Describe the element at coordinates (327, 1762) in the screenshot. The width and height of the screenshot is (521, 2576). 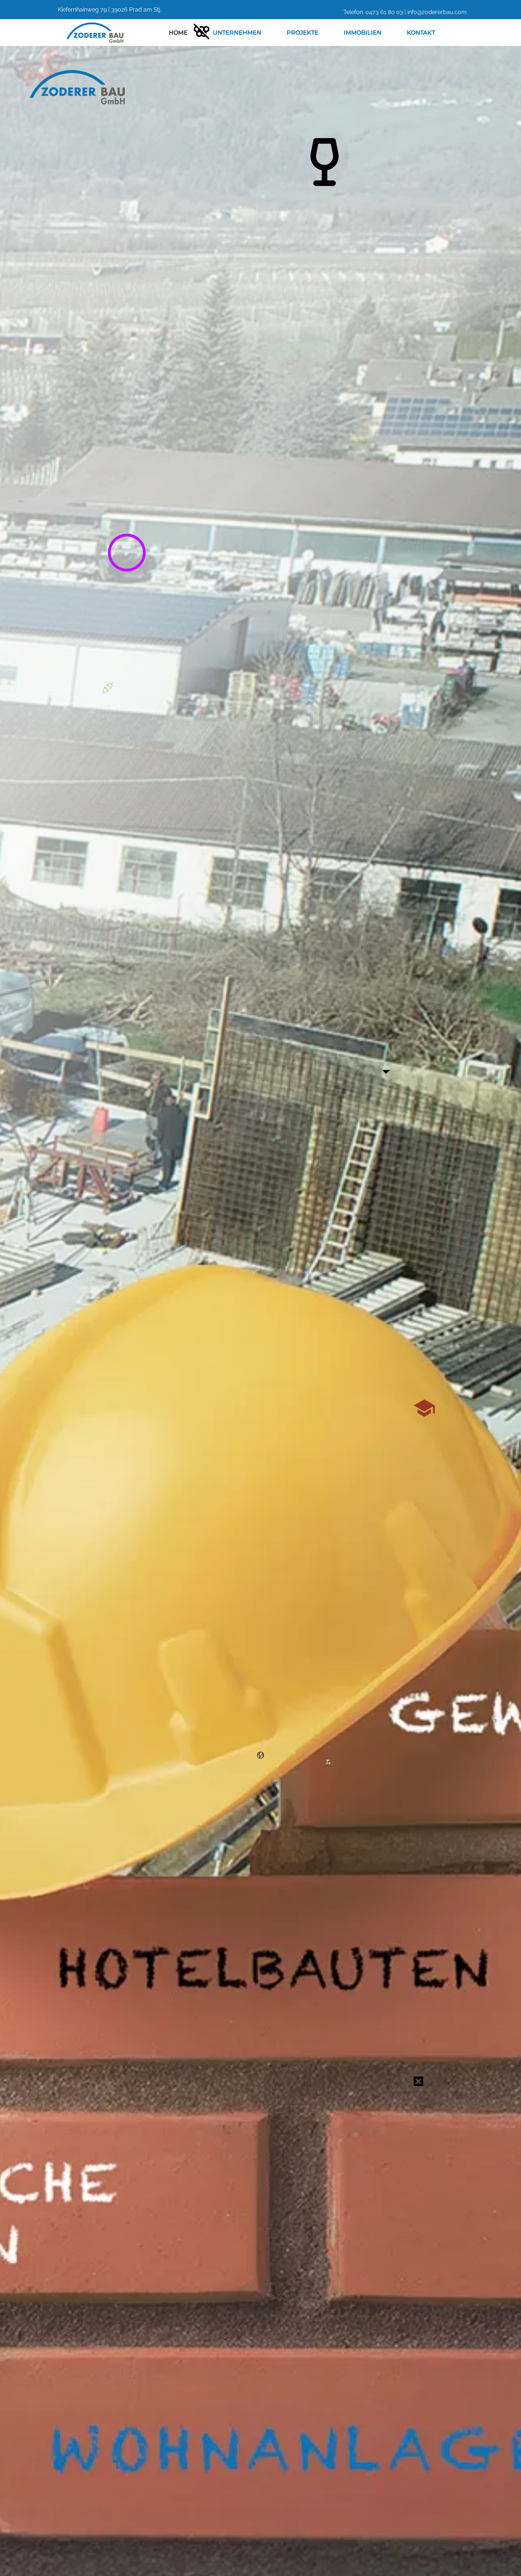
I see `clear text formatting` at that location.